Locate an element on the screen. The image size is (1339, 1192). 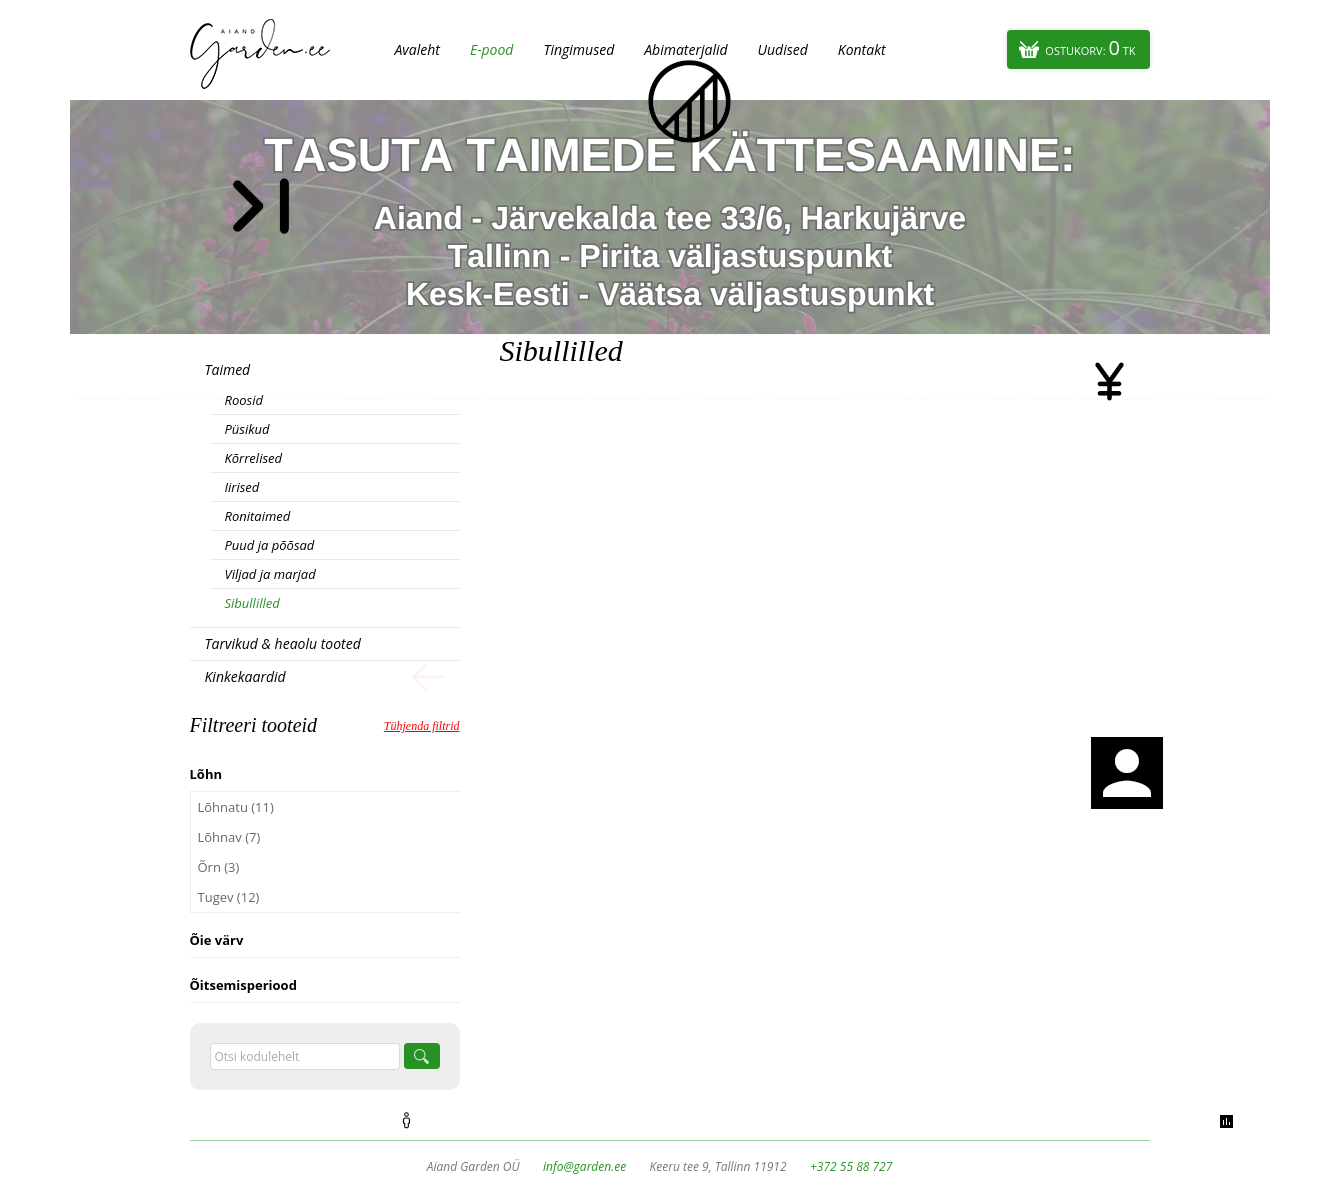
go back to the previous screen is located at coordinates (428, 677).